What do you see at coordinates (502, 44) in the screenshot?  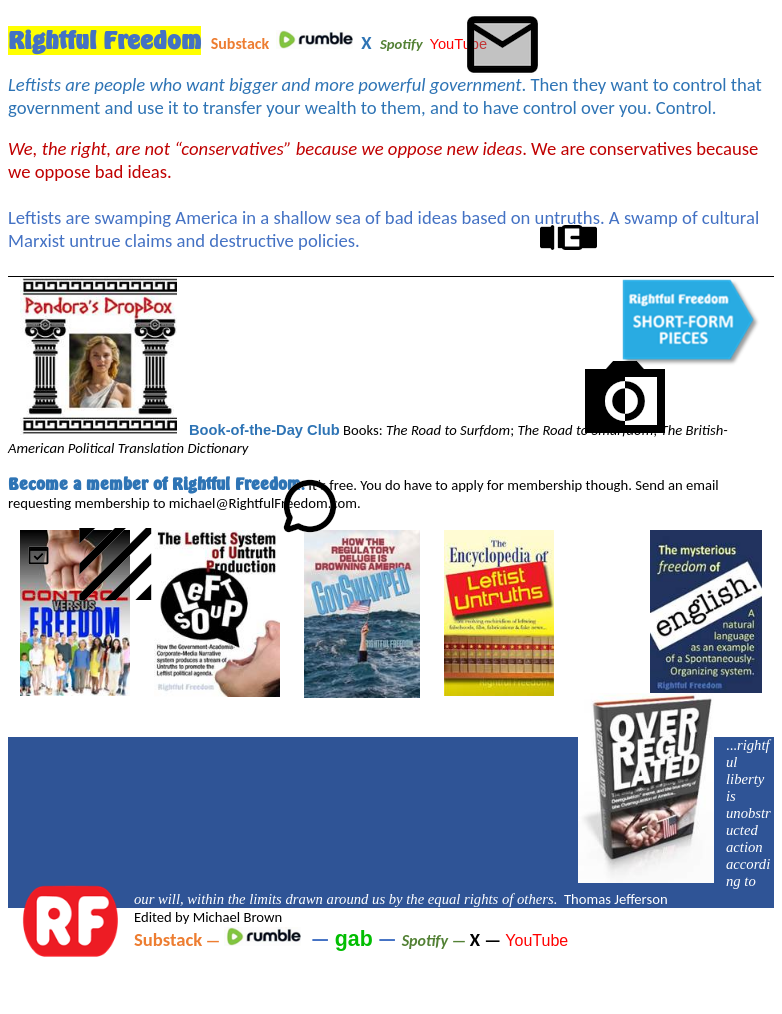 I see `access your email inbox` at bounding box center [502, 44].